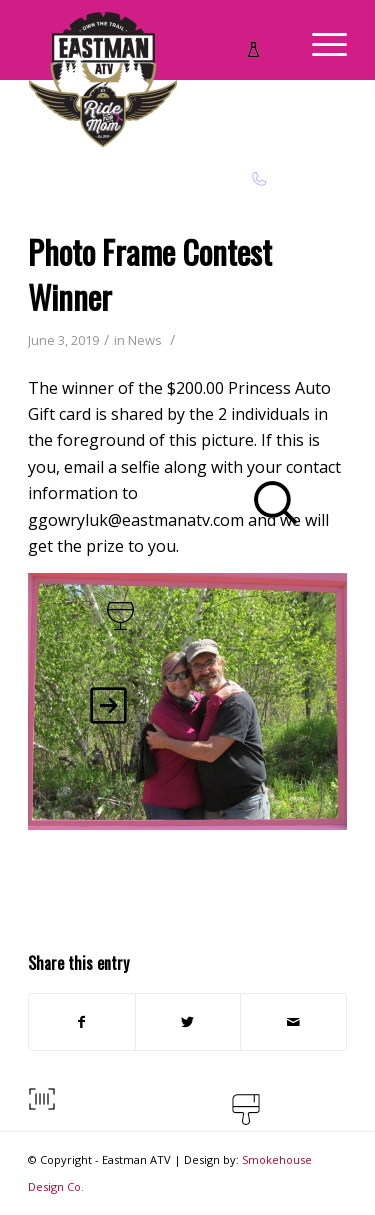 This screenshot has width=375, height=1215. What do you see at coordinates (276, 503) in the screenshot?
I see `search for messages, users, or content` at bounding box center [276, 503].